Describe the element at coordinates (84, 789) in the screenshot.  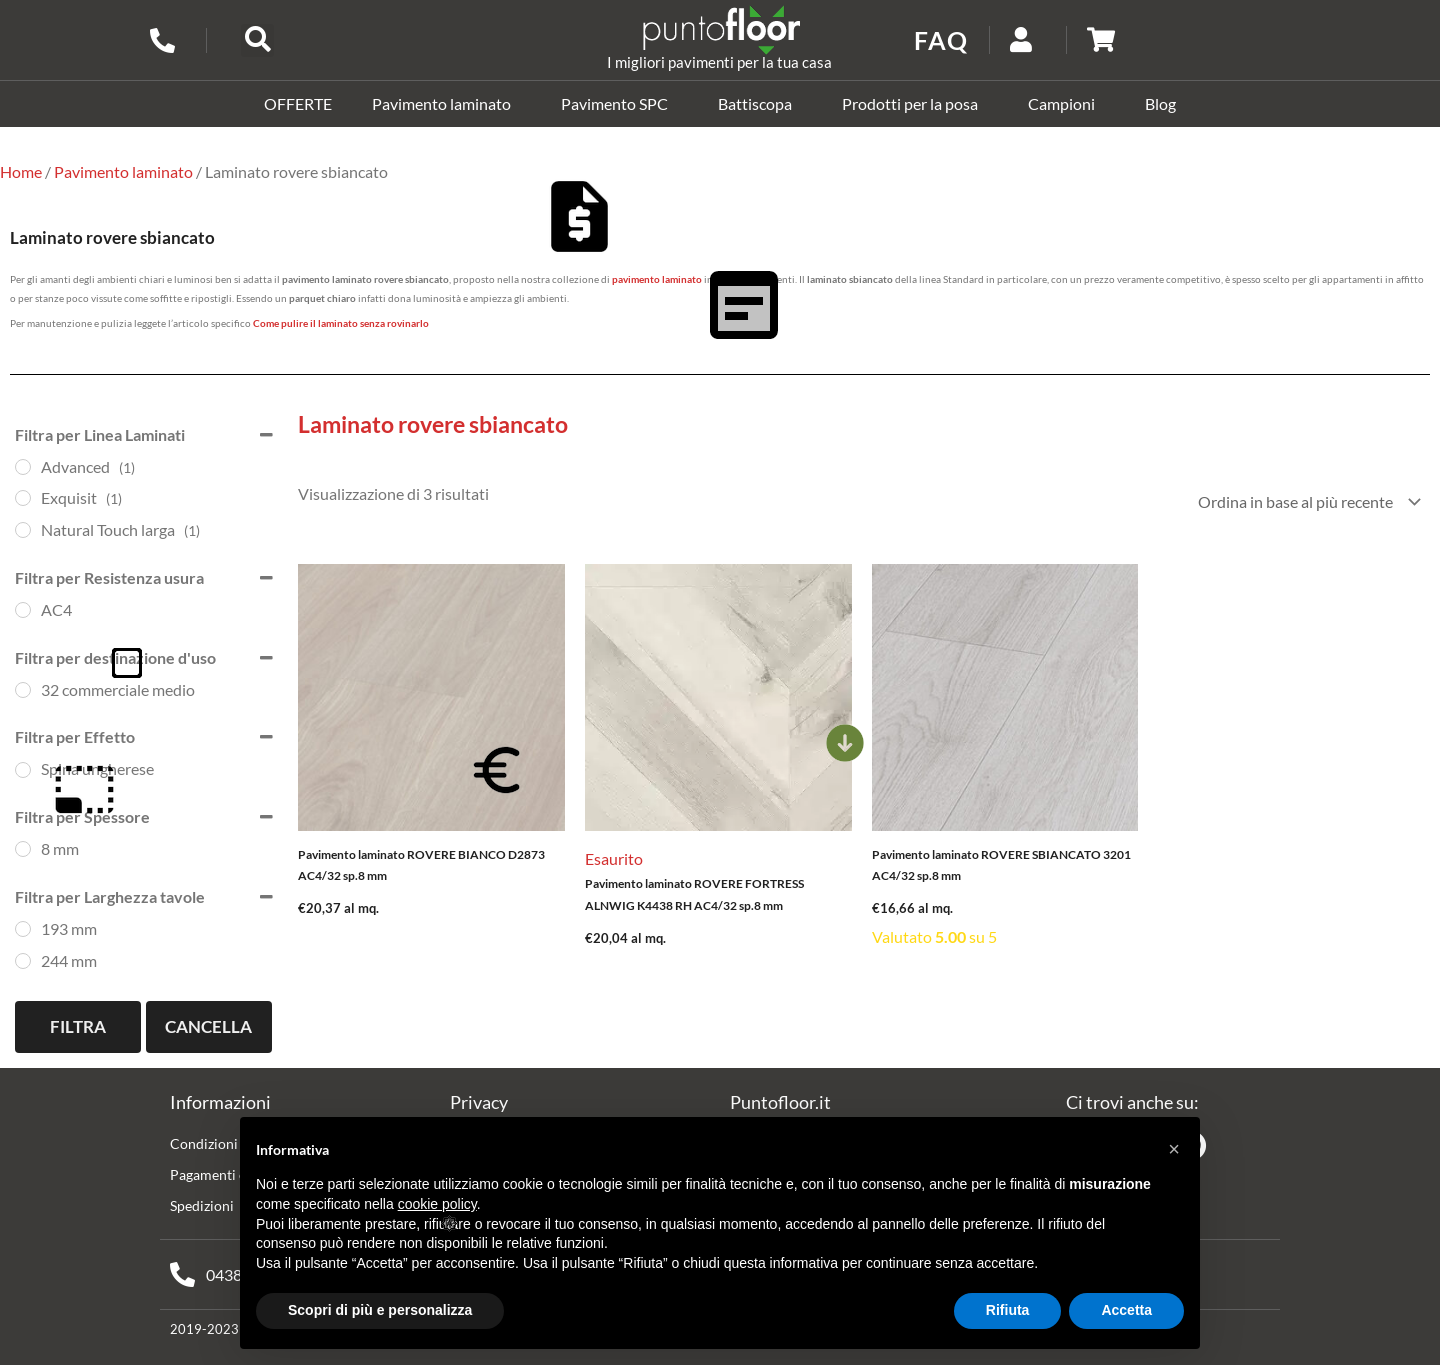
I see `resize image to smaller dimensions` at that location.